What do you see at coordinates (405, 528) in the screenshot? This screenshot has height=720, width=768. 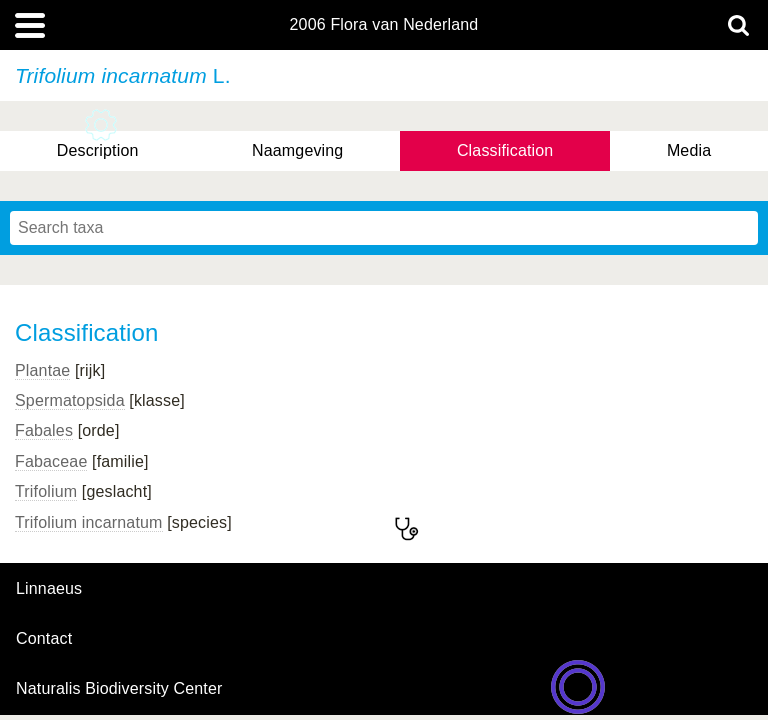 I see `access health or medical features` at bounding box center [405, 528].